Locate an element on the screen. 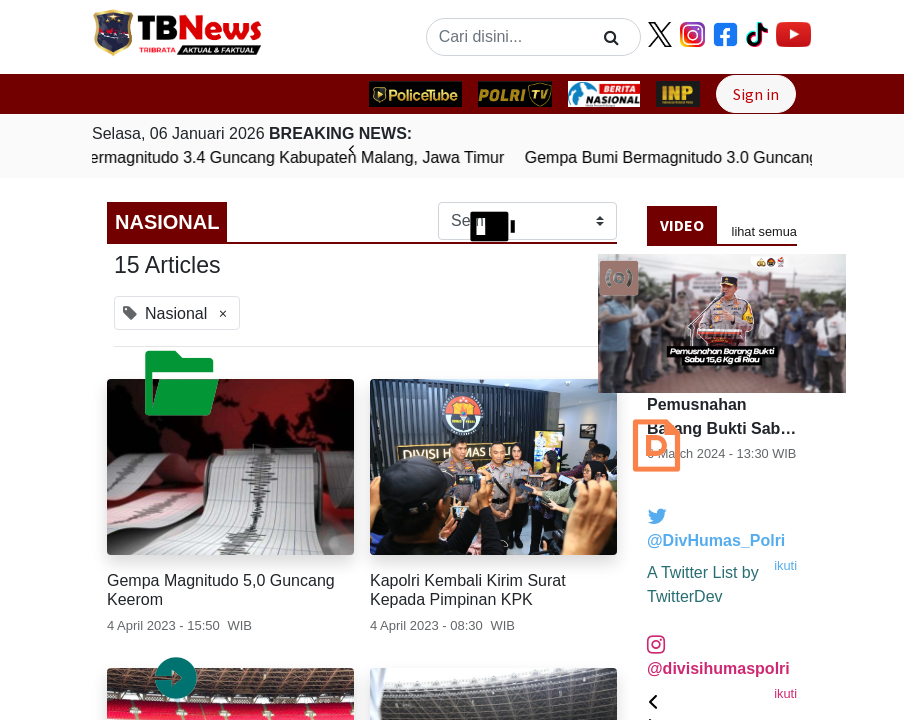  open folder to view contents is located at coordinates (181, 383).